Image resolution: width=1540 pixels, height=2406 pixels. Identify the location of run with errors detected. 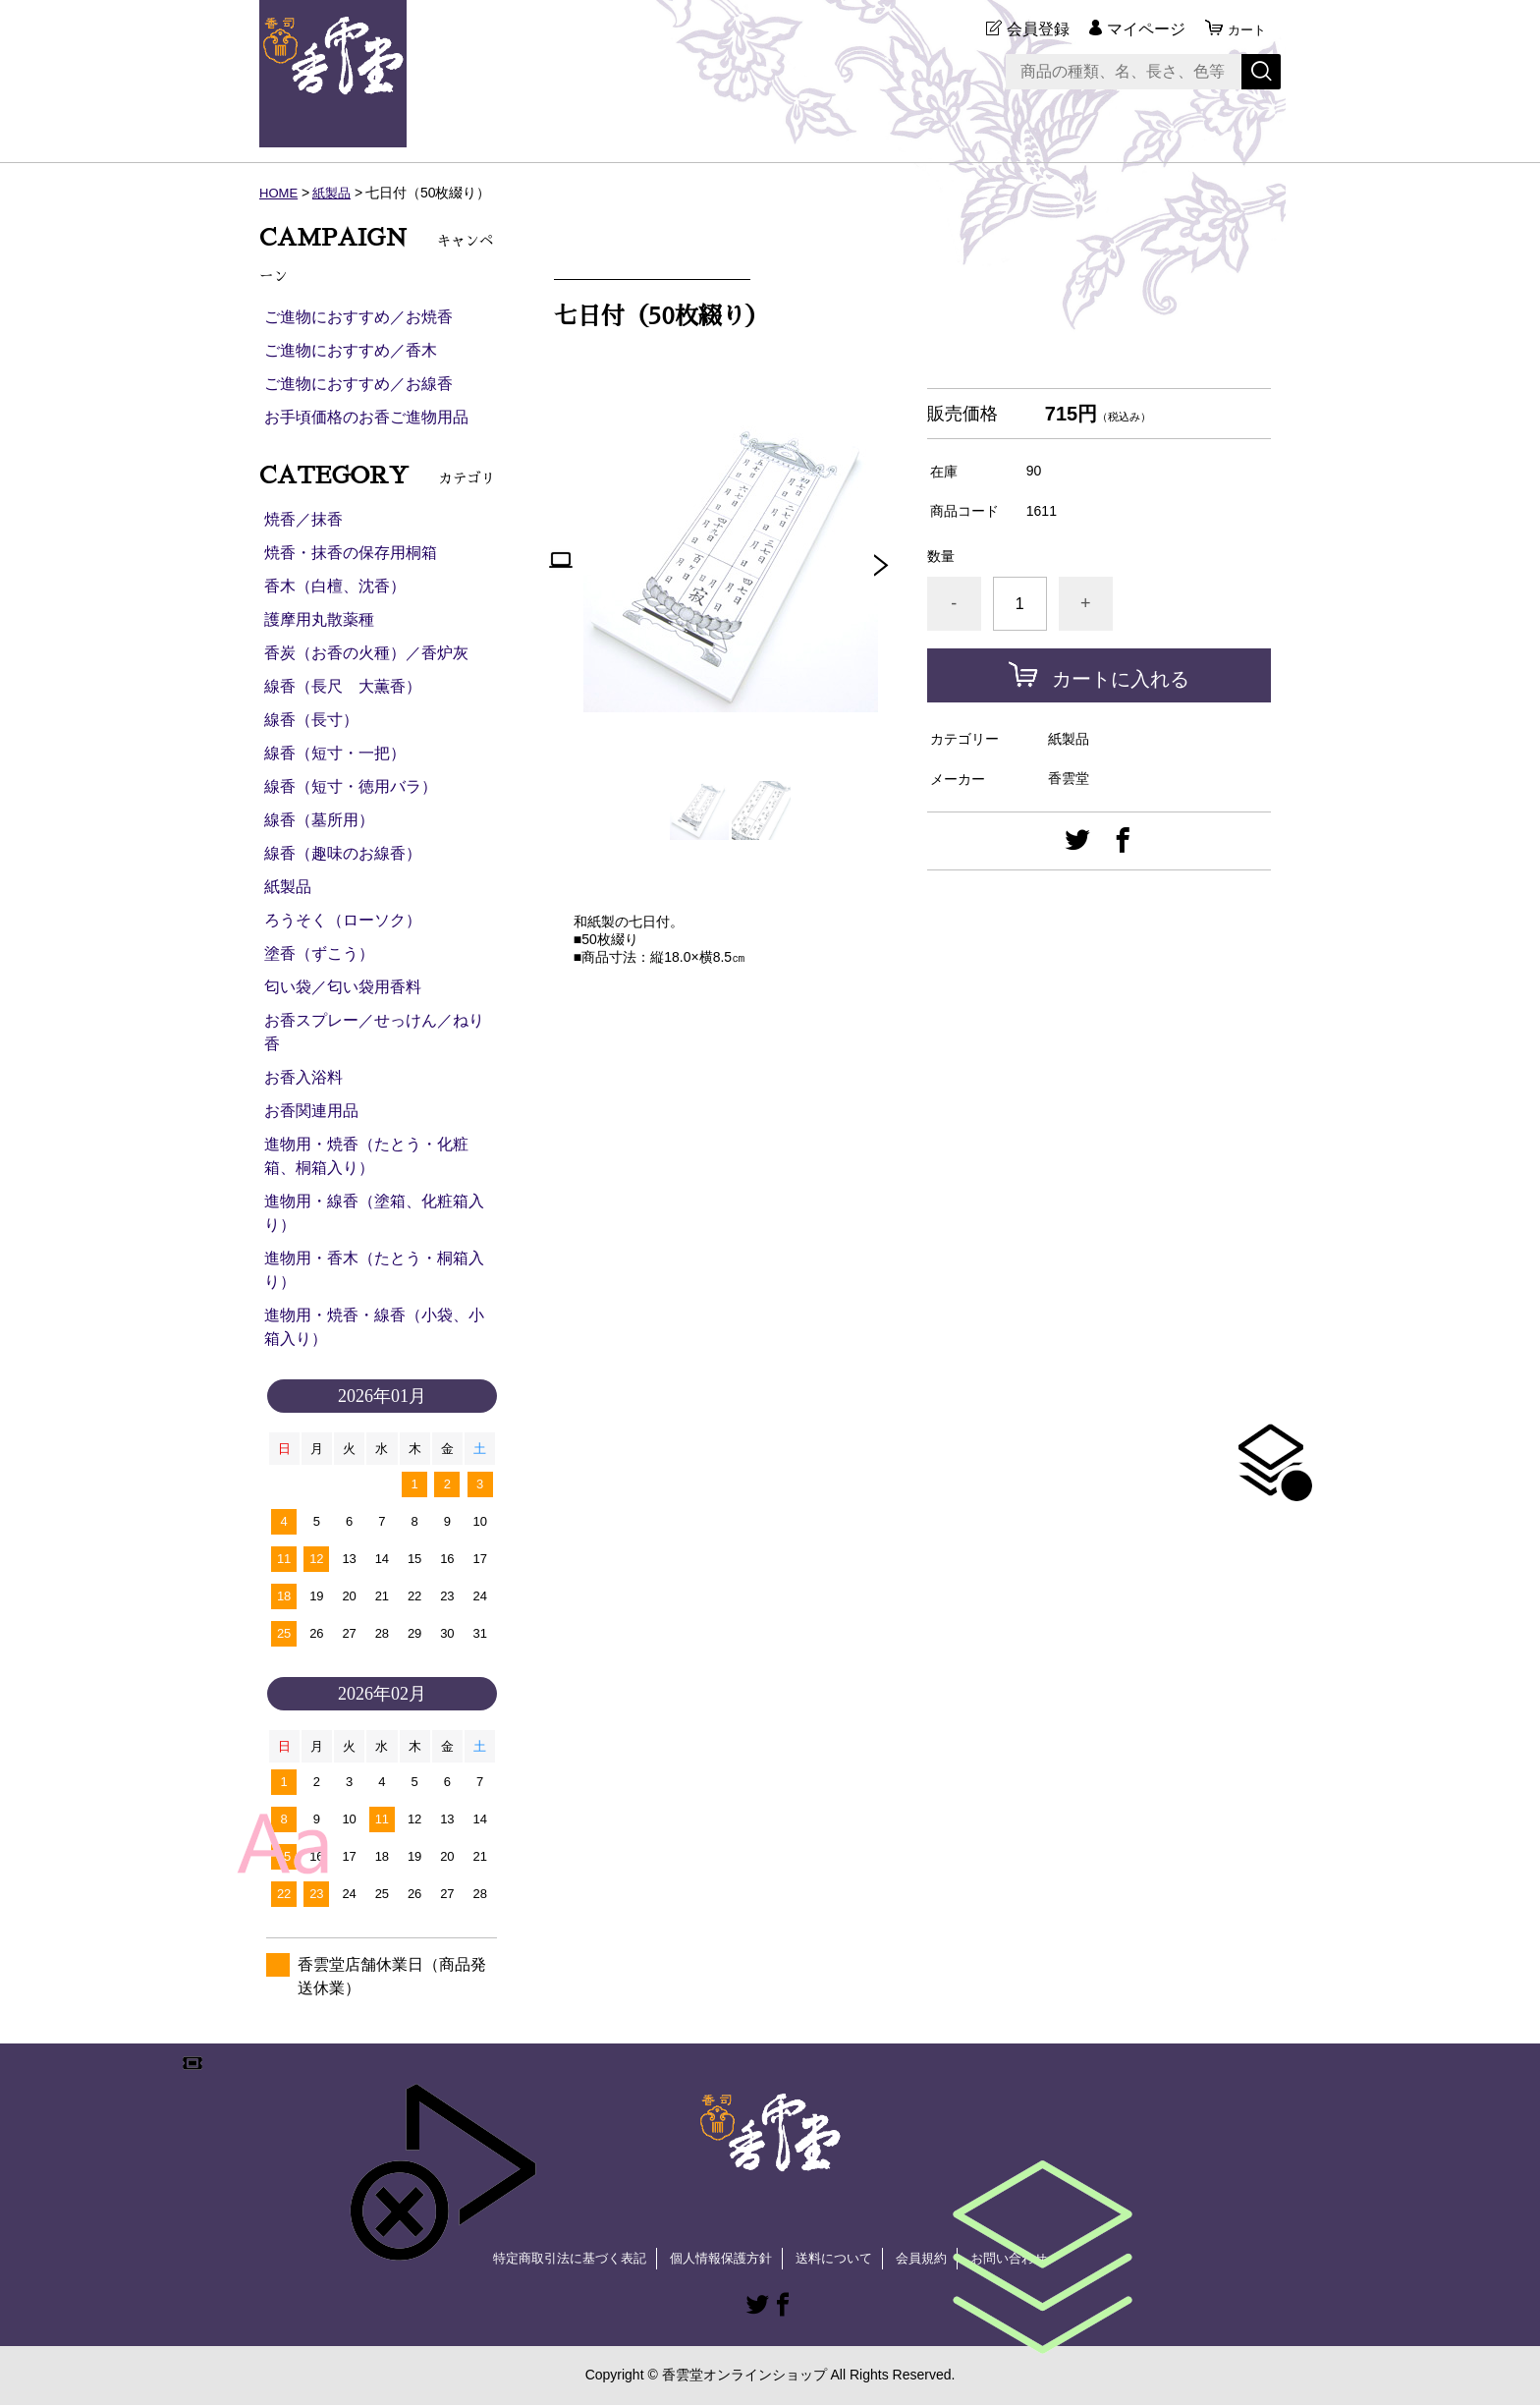
(446, 2163).